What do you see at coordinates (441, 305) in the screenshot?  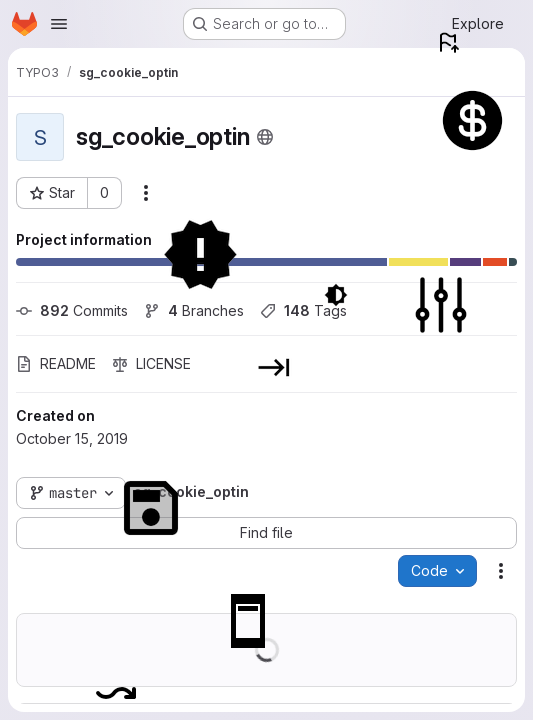 I see `adjust settings or preferences` at bounding box center [441, 305].